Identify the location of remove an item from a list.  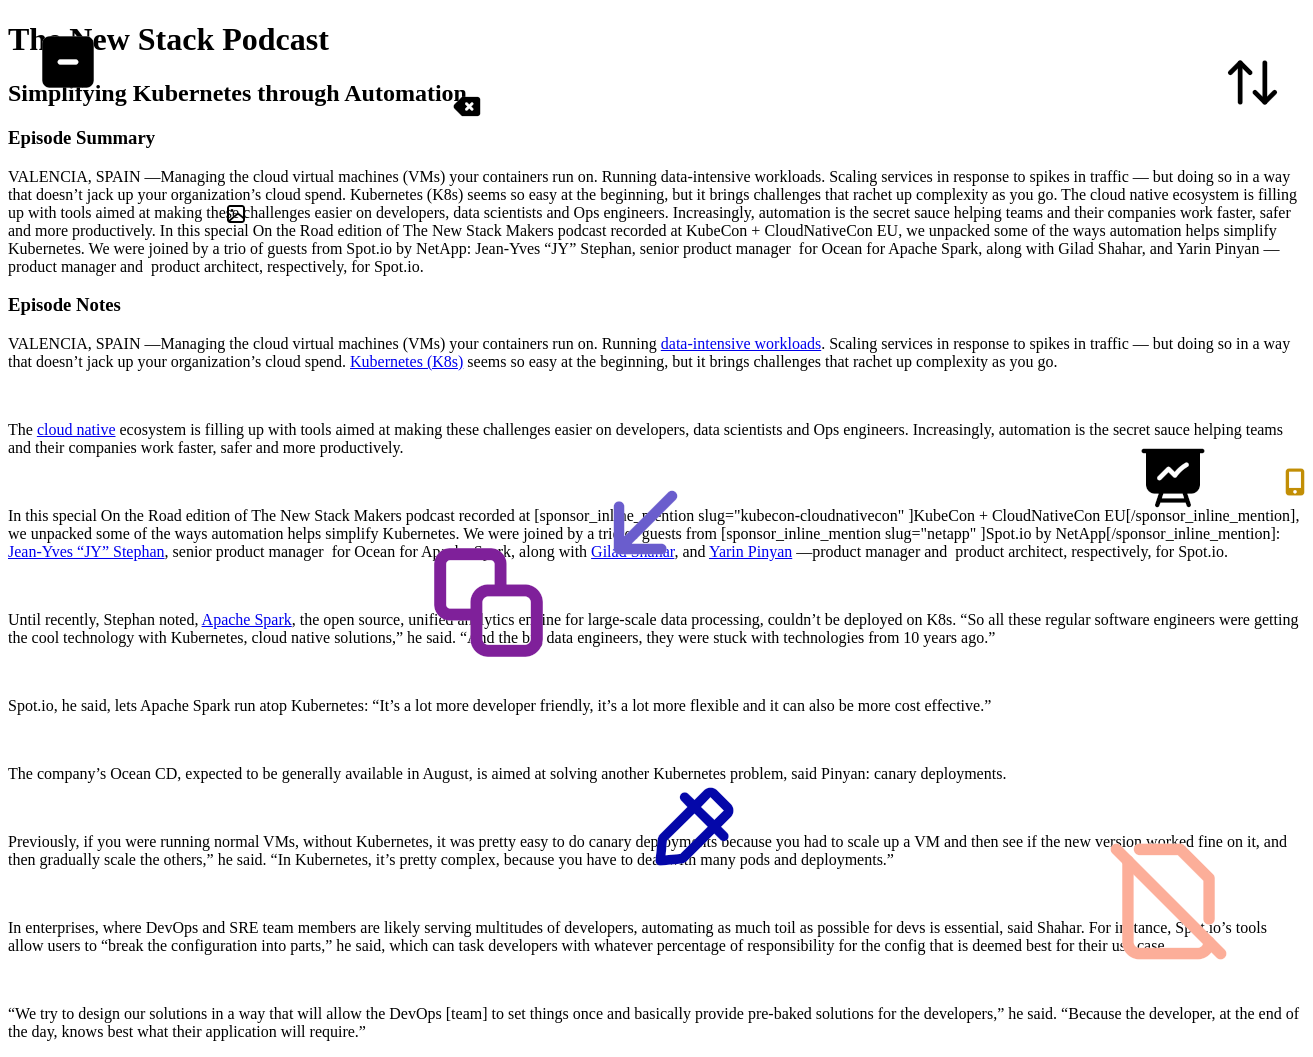
(68, 62).